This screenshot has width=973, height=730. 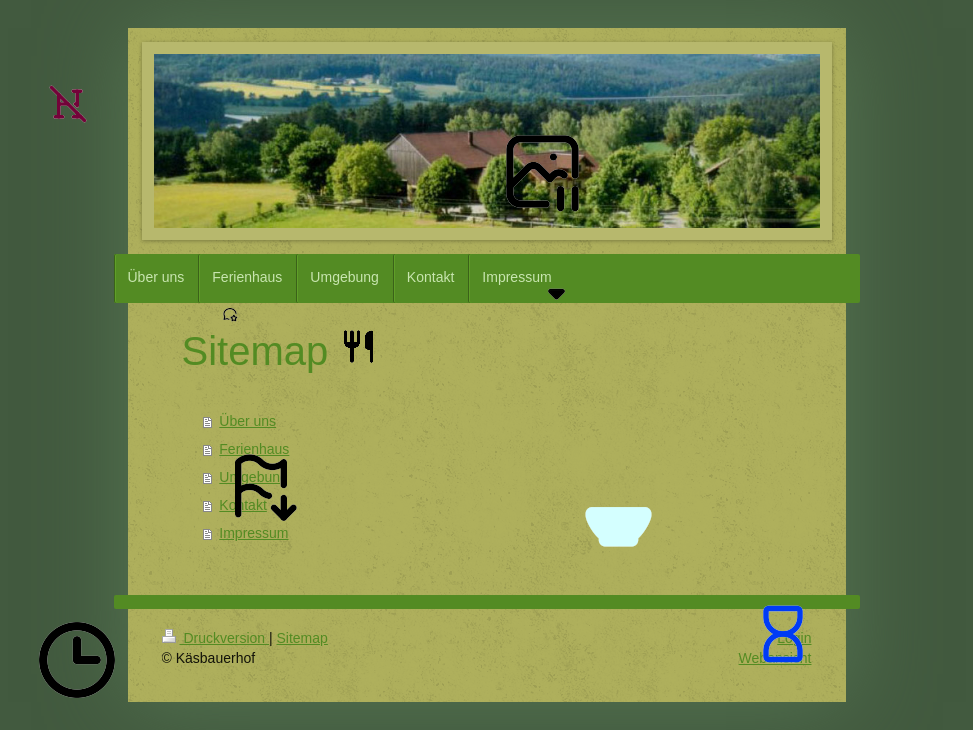 What do you see at coordinates (68, 104) in the screenshot?
I see `disable heading formatting` at bounding box center [68, 104].